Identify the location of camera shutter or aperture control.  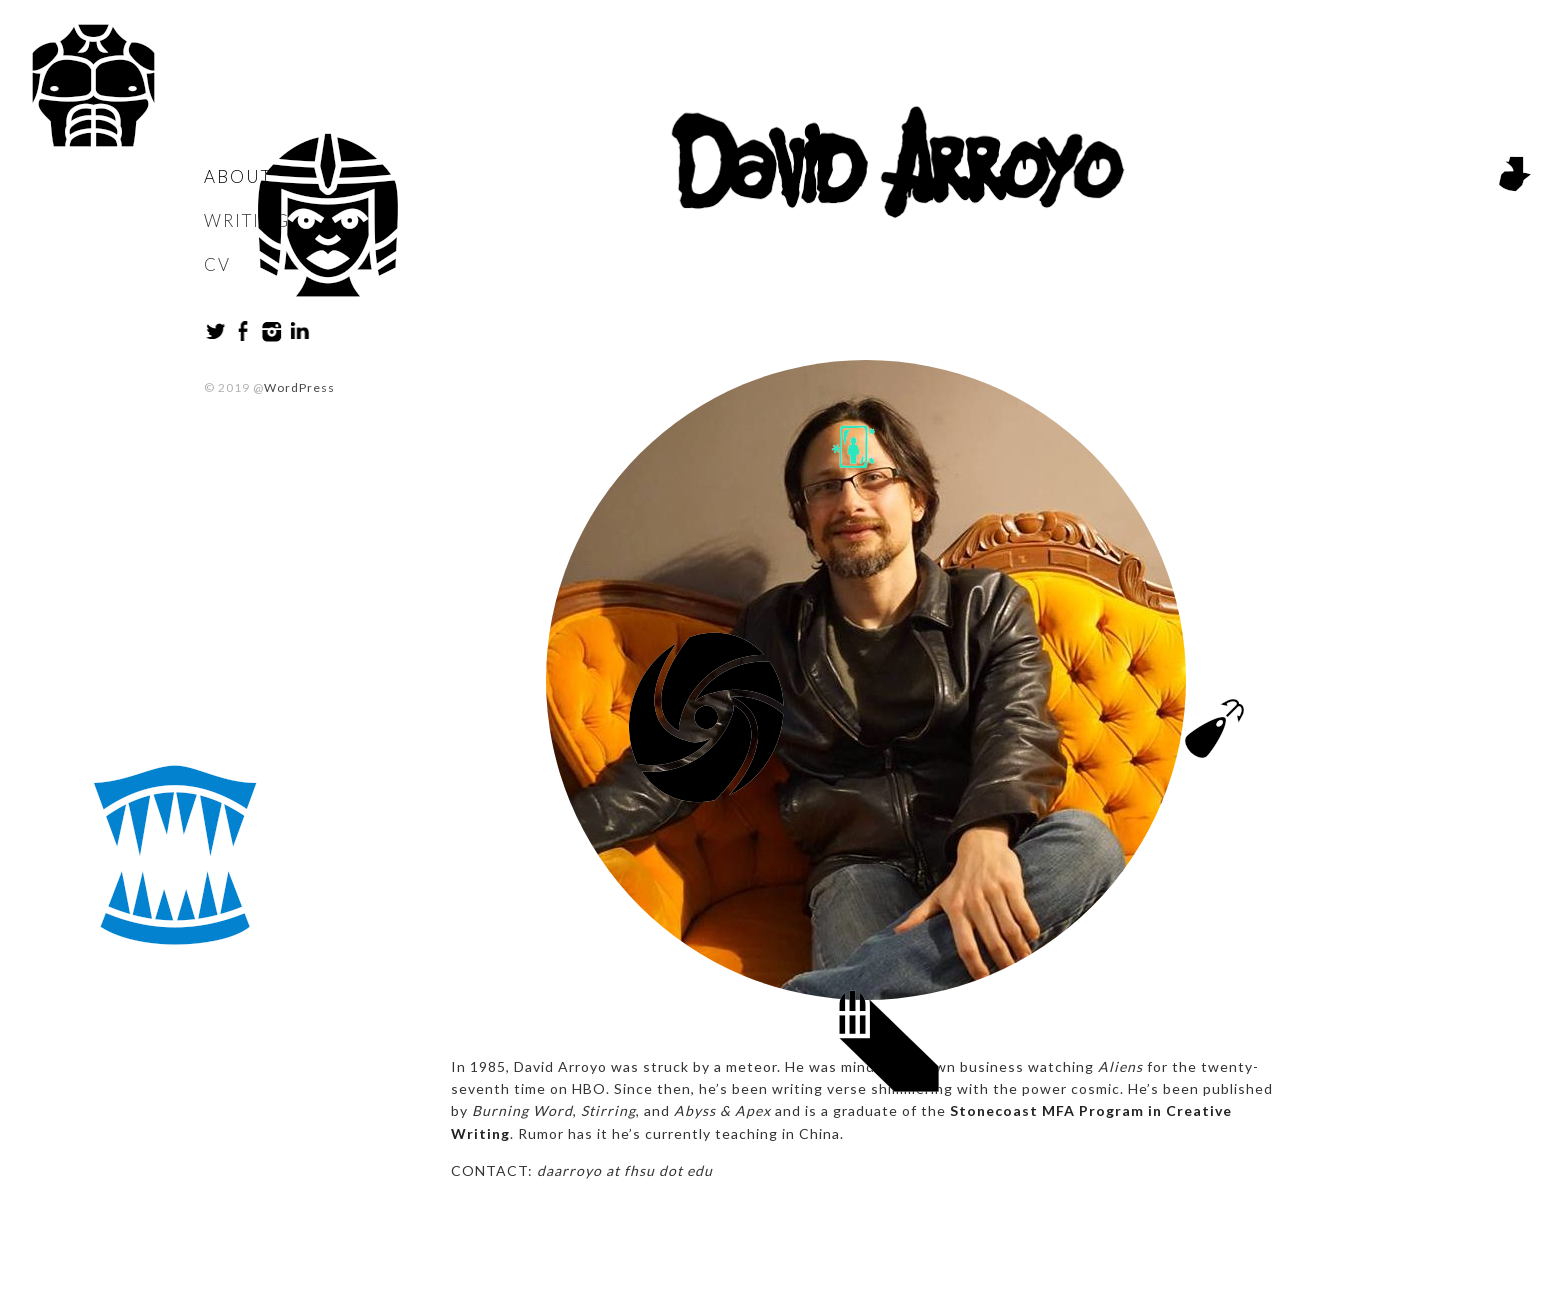
(705, 716).